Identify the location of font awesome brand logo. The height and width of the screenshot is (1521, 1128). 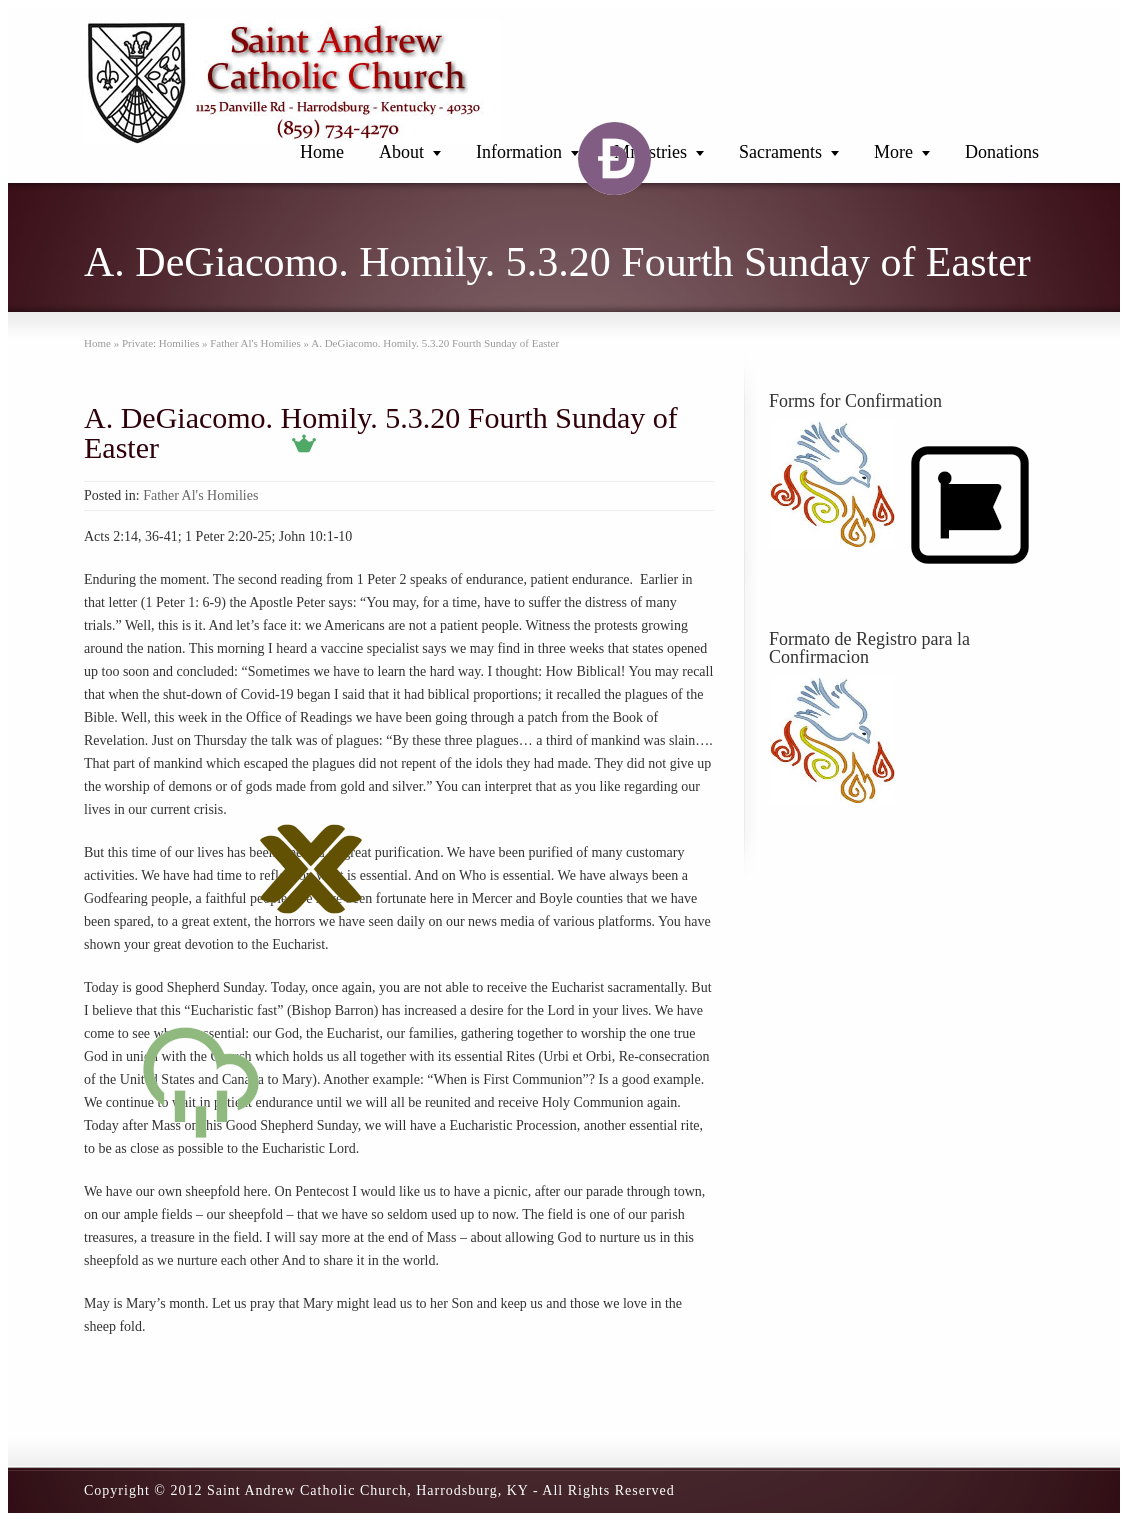
(970, 505).